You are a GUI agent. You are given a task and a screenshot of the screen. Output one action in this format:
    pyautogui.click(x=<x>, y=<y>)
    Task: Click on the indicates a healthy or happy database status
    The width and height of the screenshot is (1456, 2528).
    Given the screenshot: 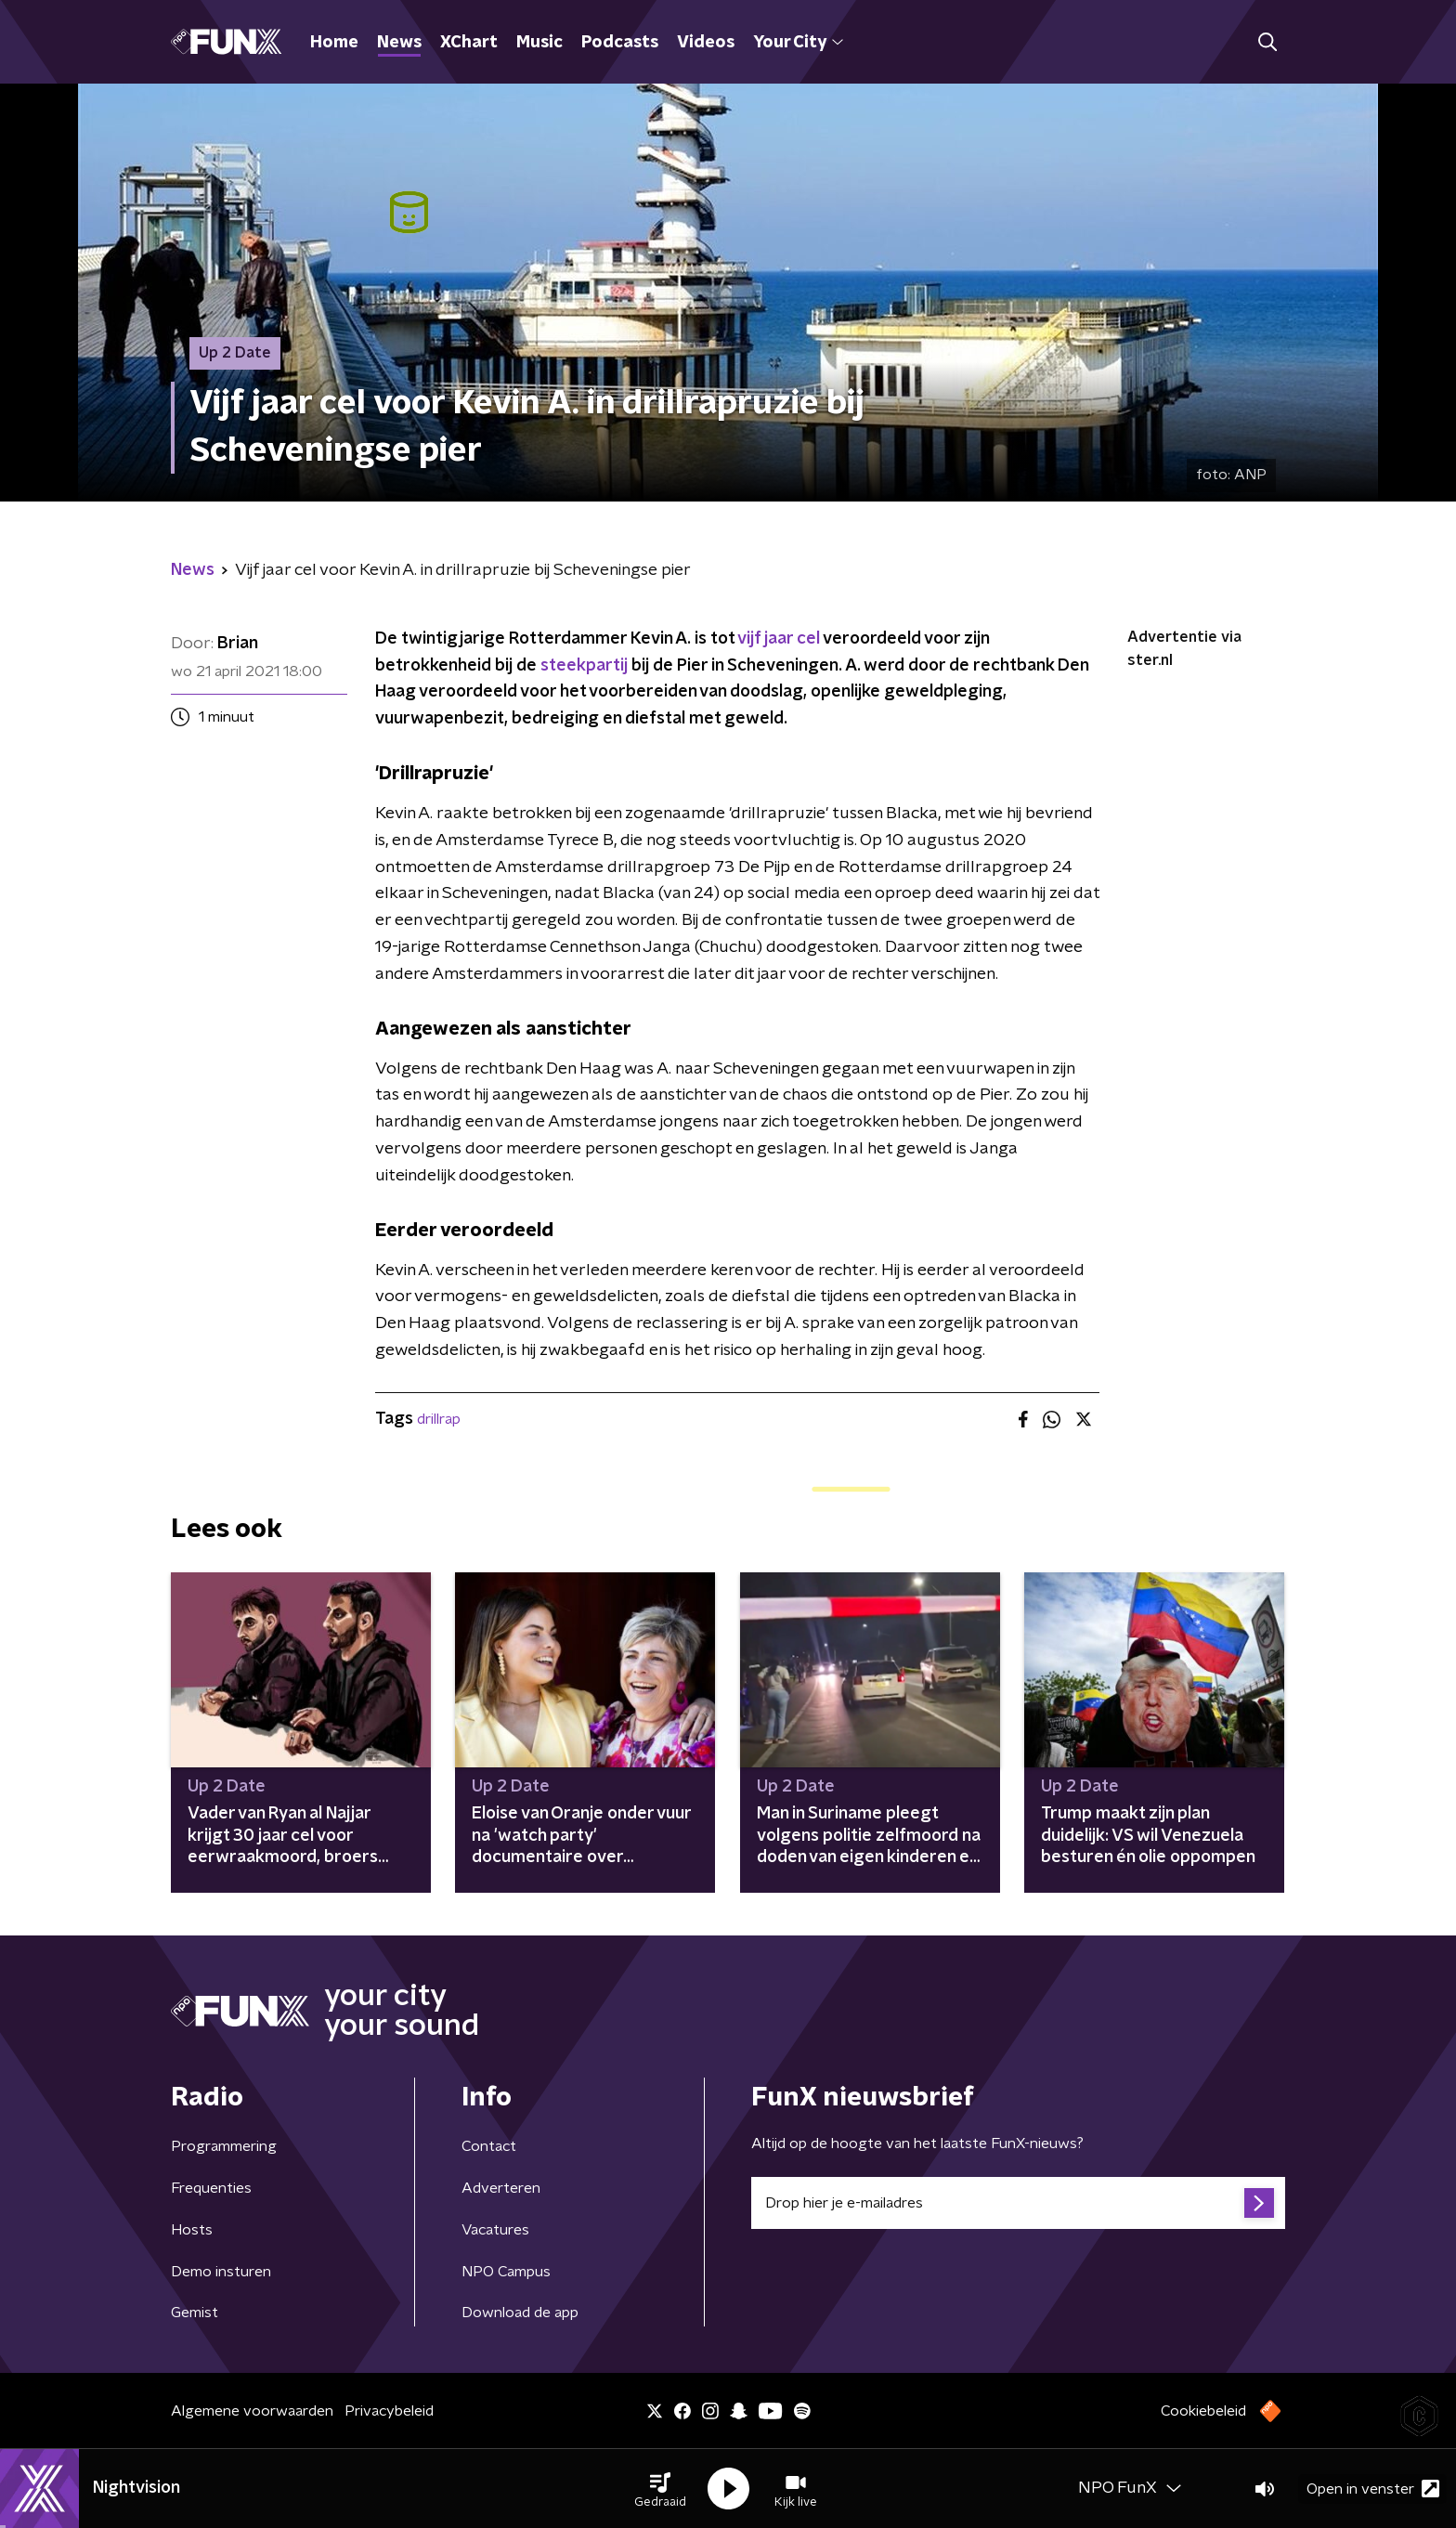 What is the action you would take?
    pyautogui.click(x=409, y=212)
    